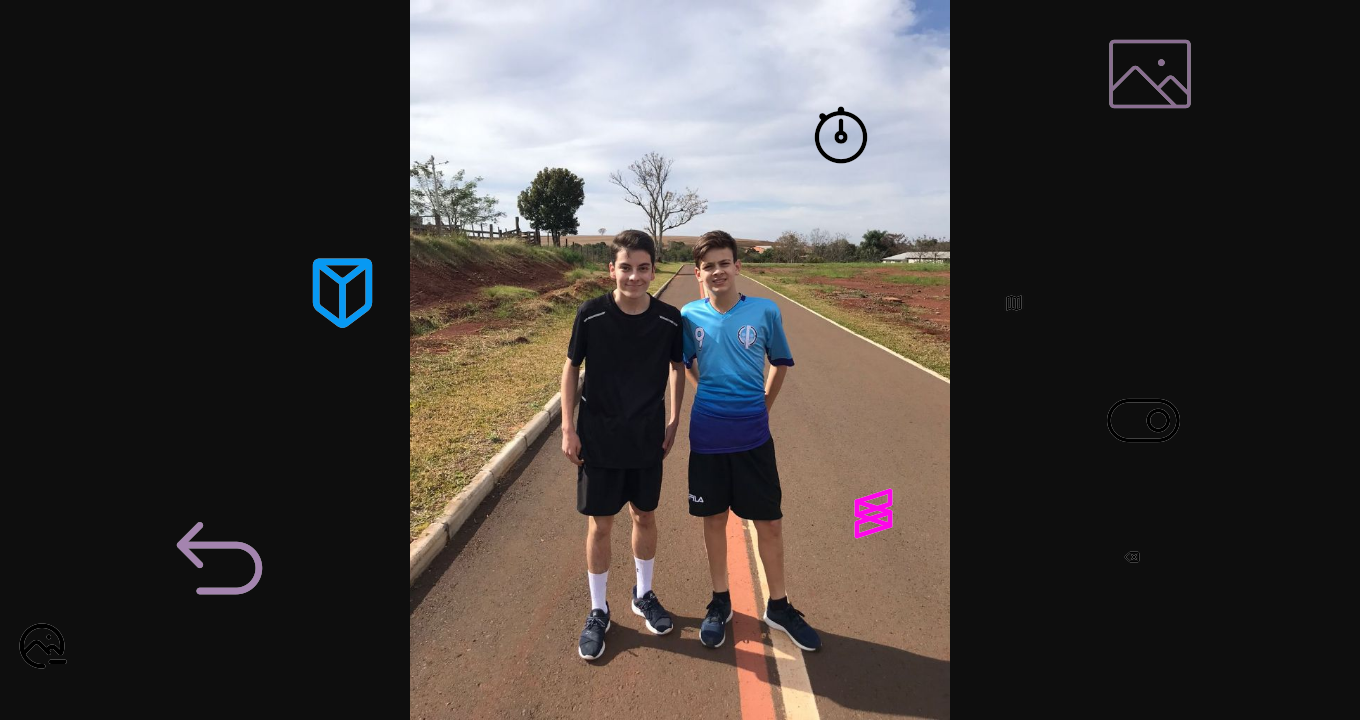  I want to click on undo last action, so click(219, 561).